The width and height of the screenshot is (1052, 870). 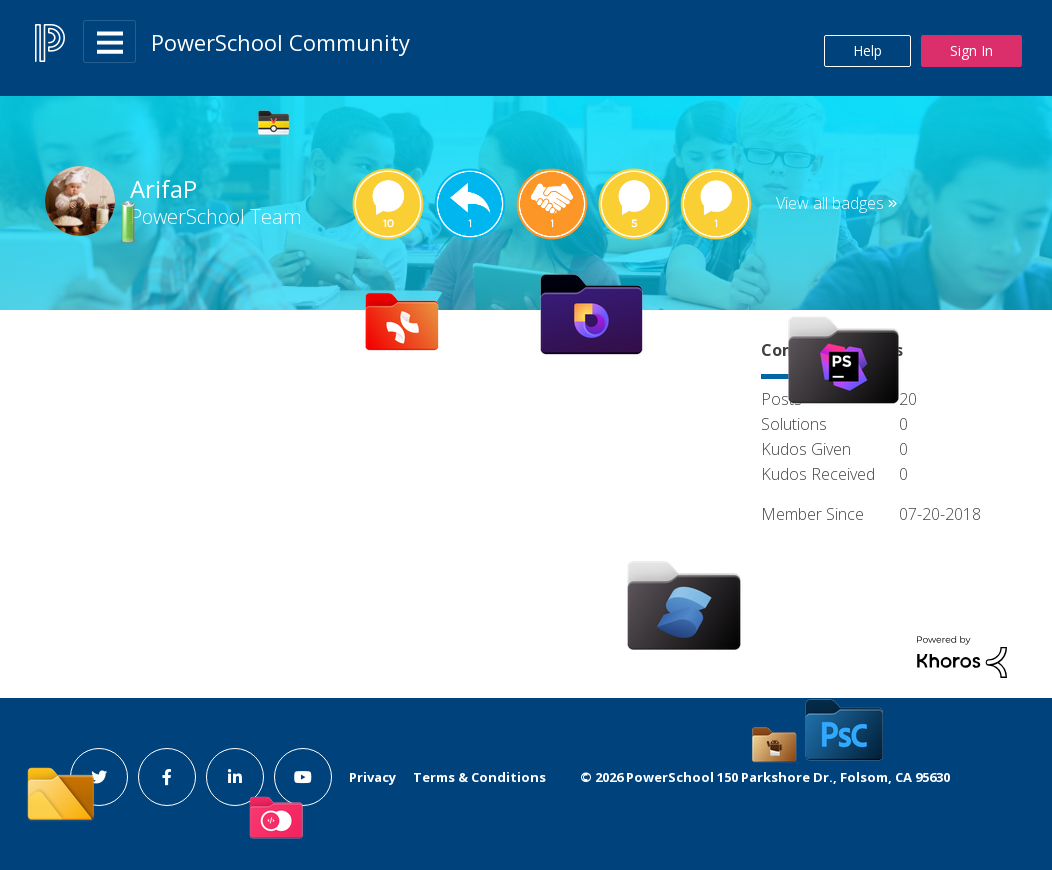 I want to click on open appwrite project folder, so click(x=276, y=819).